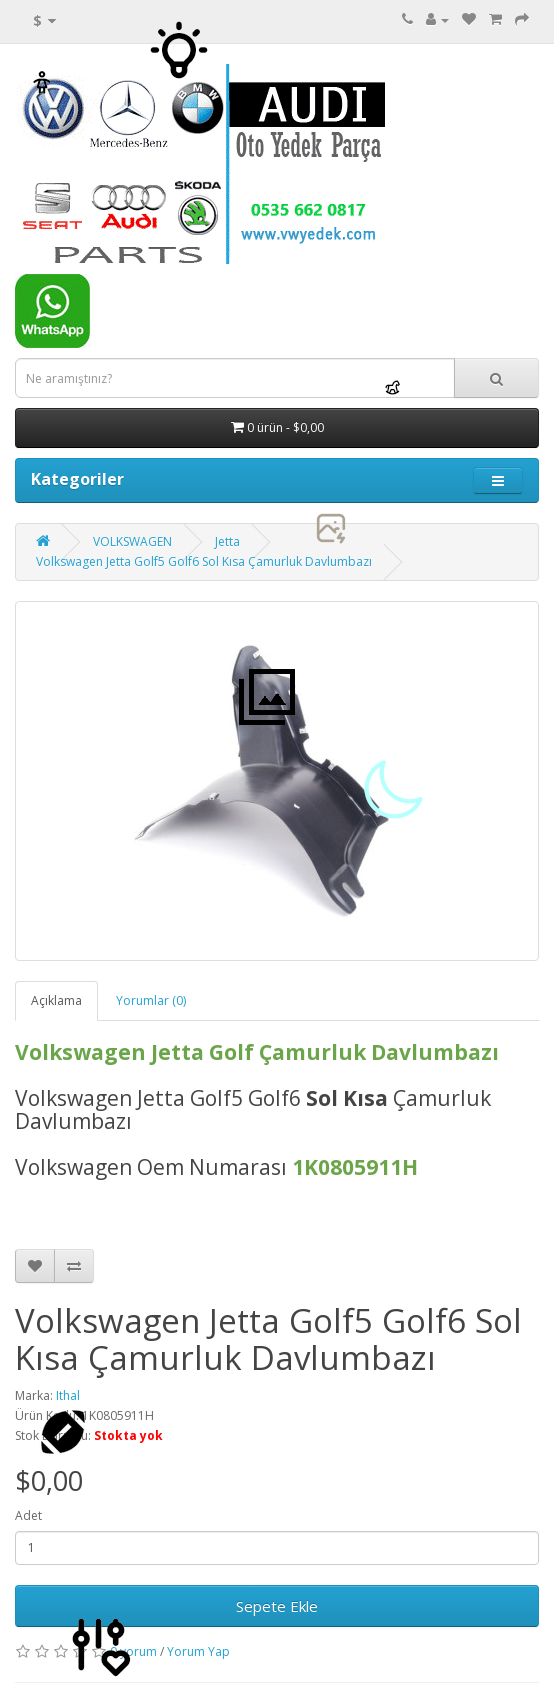 The width and height of the screenshot is (554, 1703). I want to click on quick photo enhancement or auto-fix, so click(331, 528).